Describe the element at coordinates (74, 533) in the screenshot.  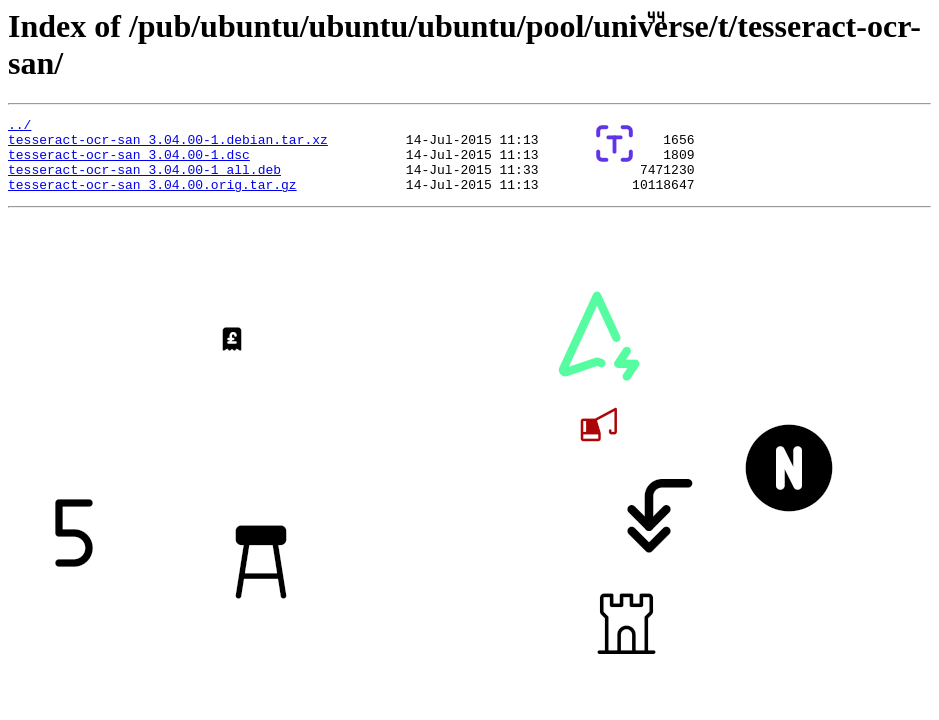
I see `indicates step 5 in a multi-step process` at that location.